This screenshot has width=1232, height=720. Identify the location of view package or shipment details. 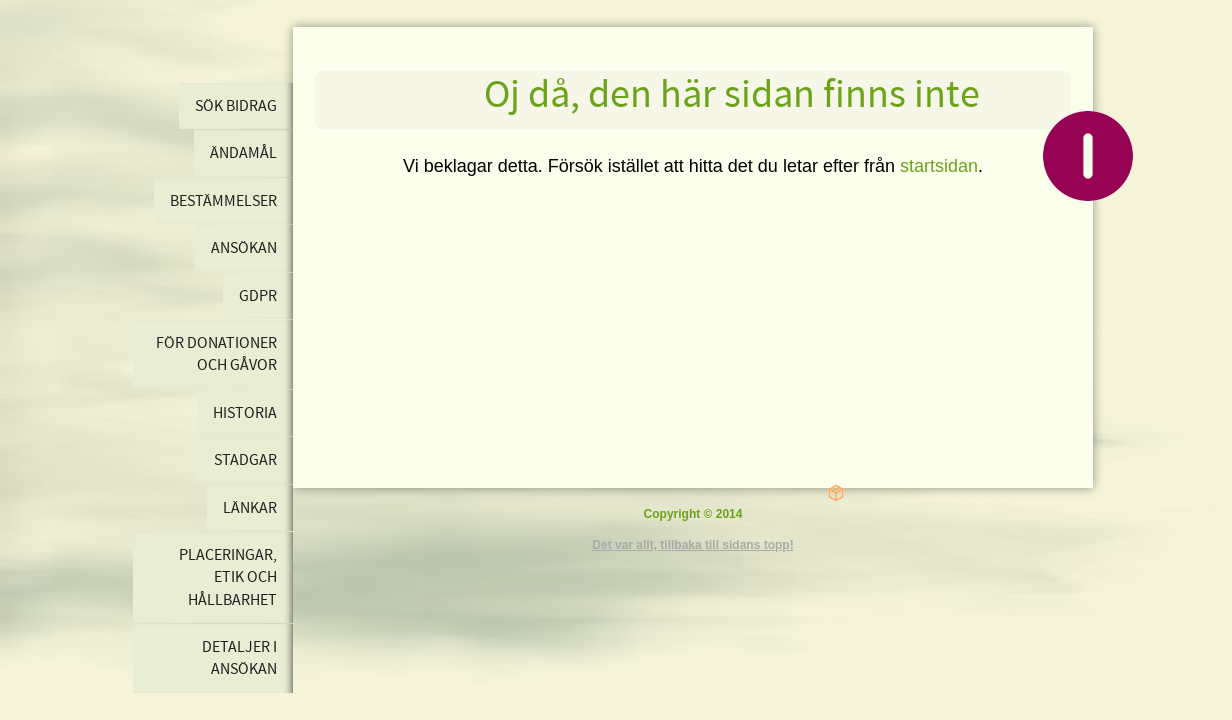
(836, 493).